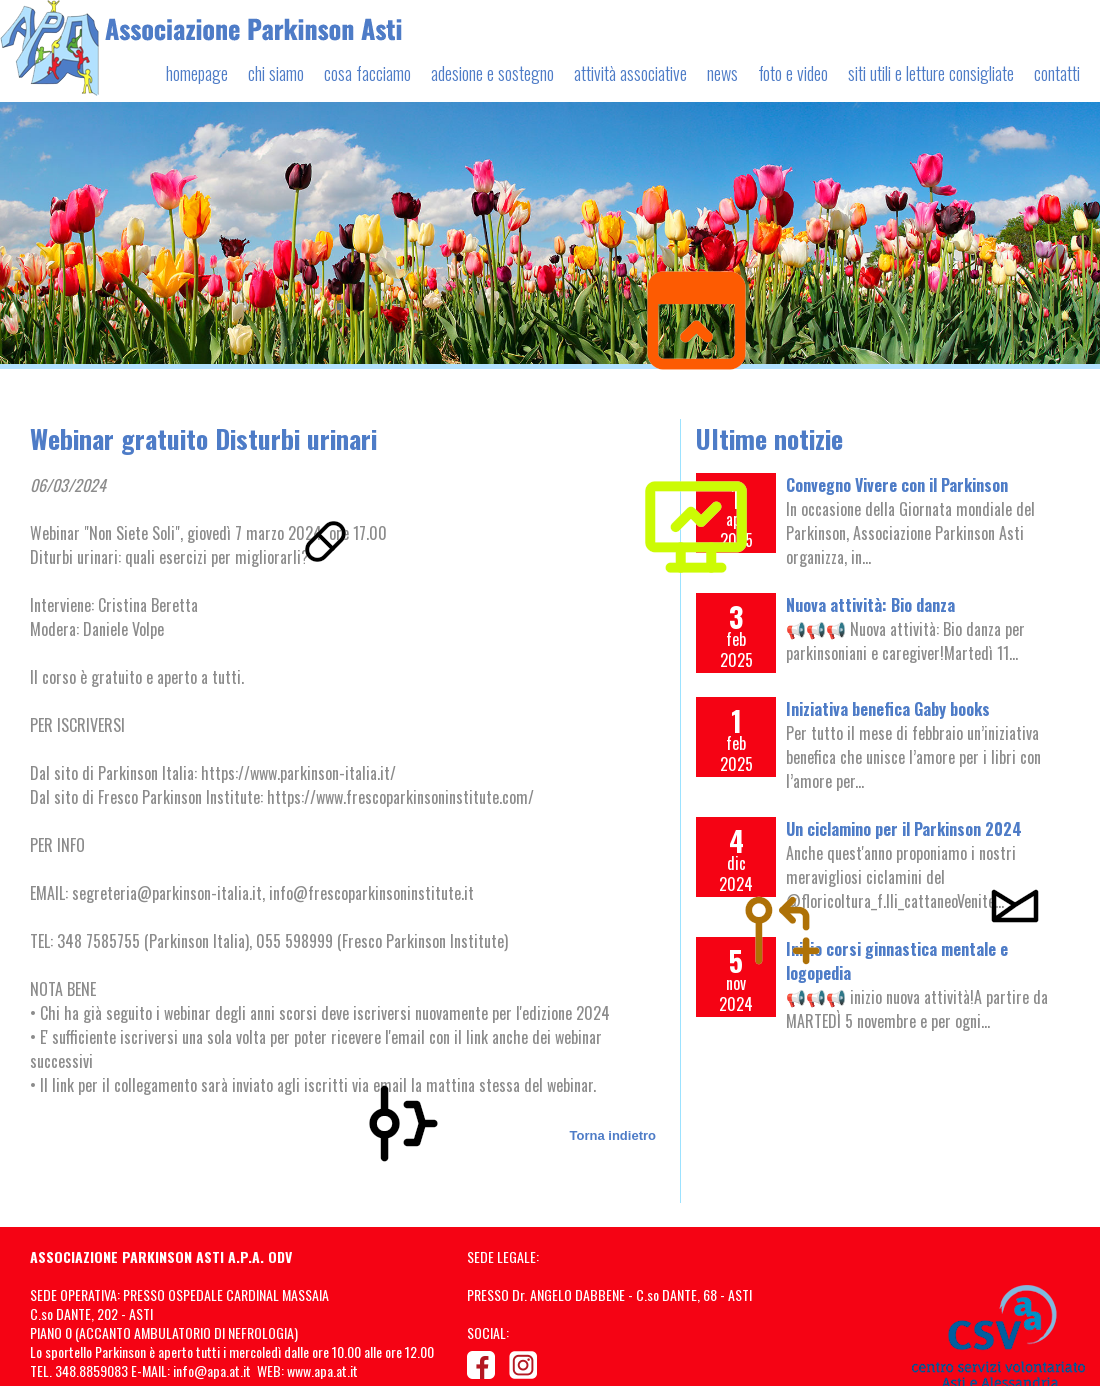 The image size is (1100, 1386). What do you see at coordinates (696, 320) in the screenshot?
I see `collapse the navigation bar` at bounding box center [696, 320].